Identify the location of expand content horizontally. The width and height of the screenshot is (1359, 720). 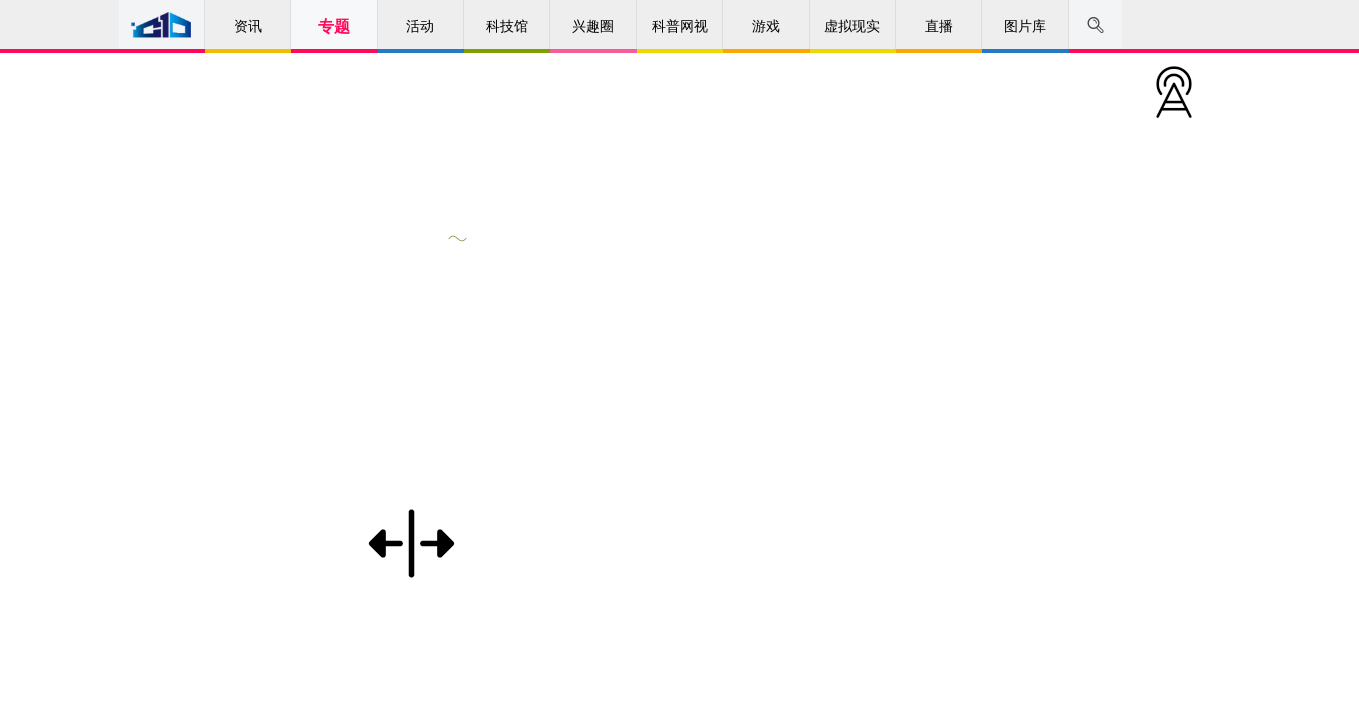
(411, 543).